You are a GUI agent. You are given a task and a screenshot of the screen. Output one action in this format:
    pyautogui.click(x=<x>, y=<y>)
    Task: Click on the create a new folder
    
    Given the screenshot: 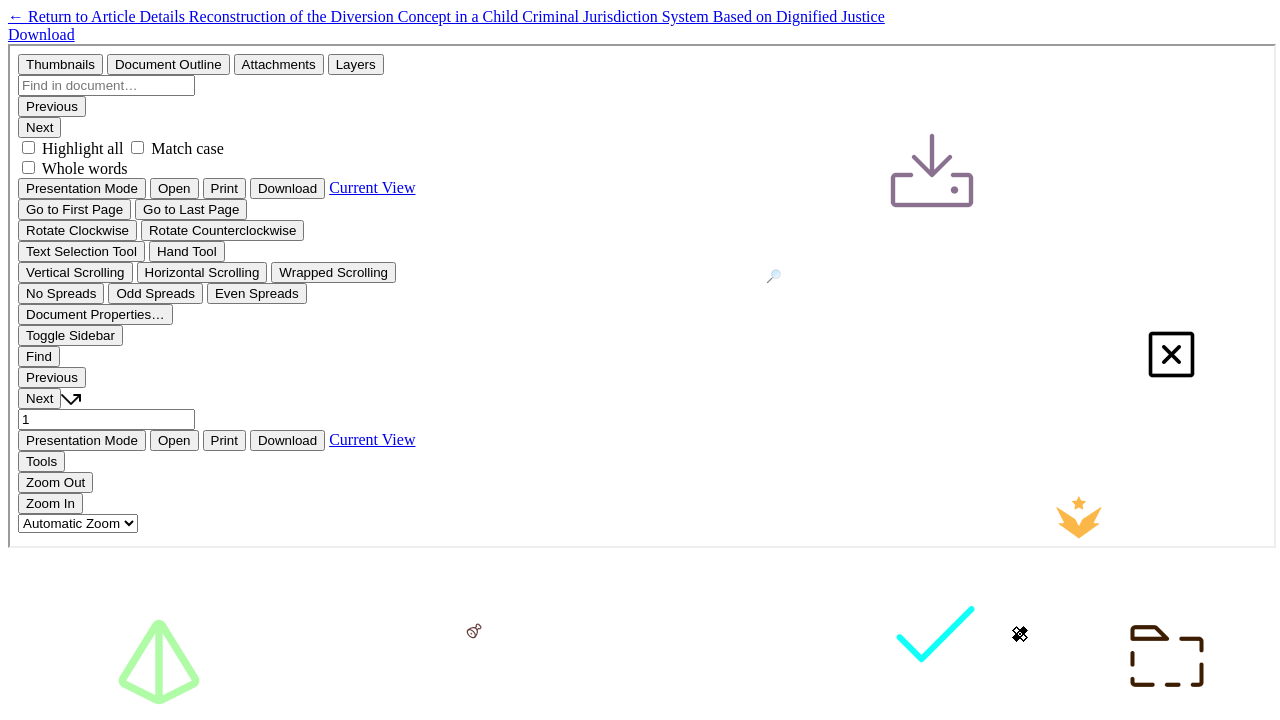 What is the action you would take?
    pyautogui.click(x=1167, y=656)
    